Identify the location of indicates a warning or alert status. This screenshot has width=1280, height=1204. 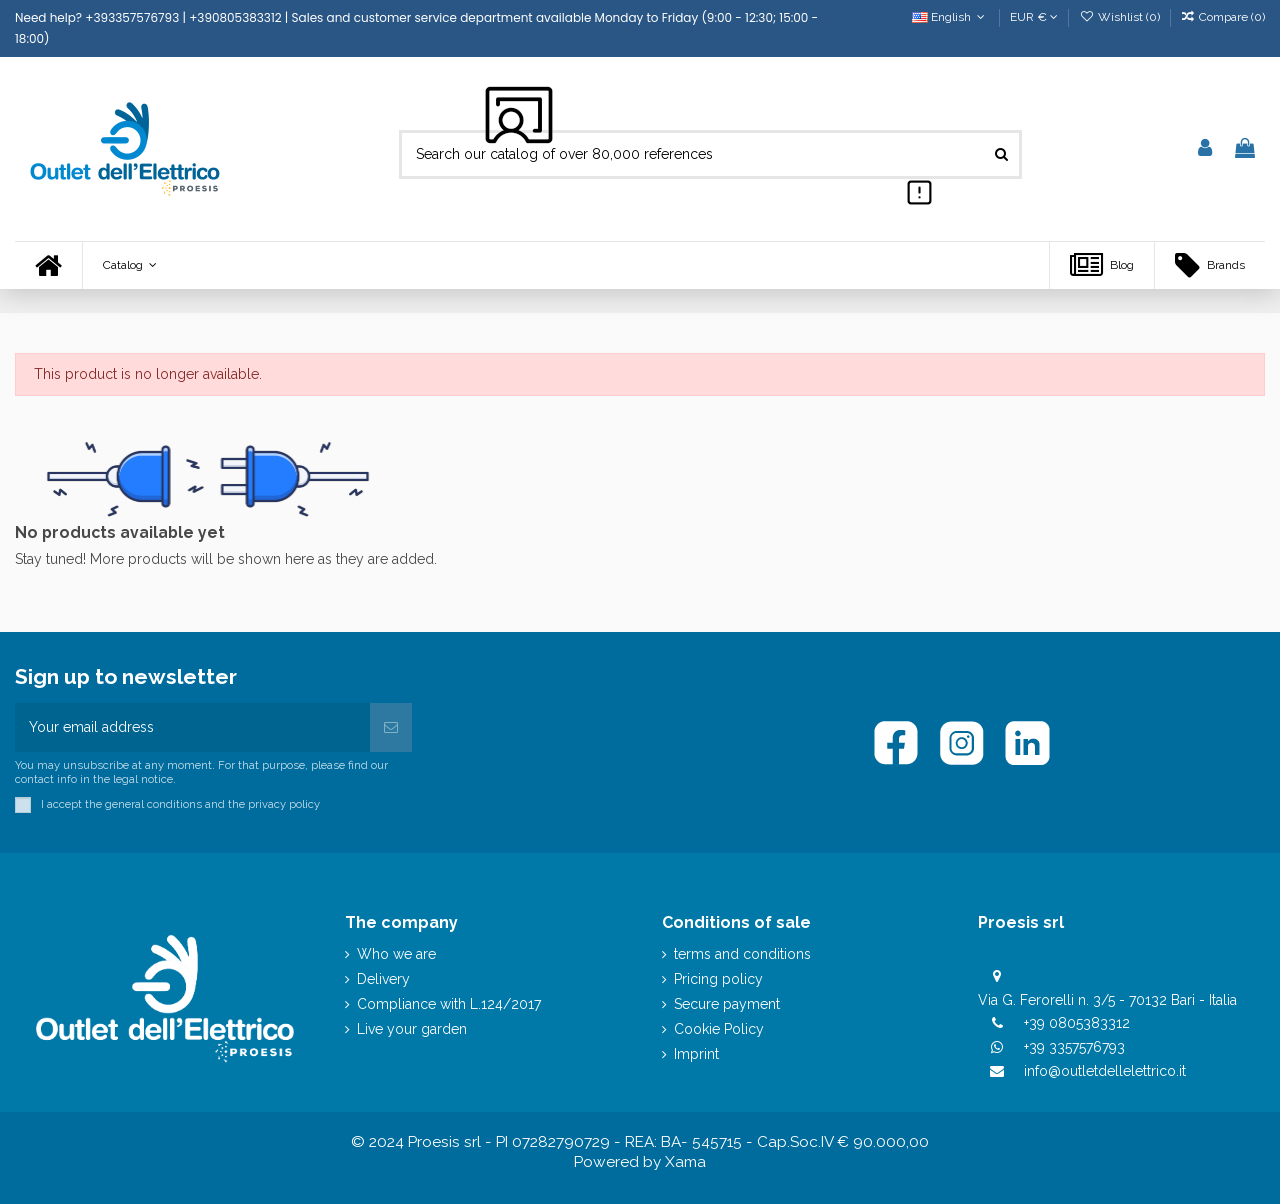
(919, 192).